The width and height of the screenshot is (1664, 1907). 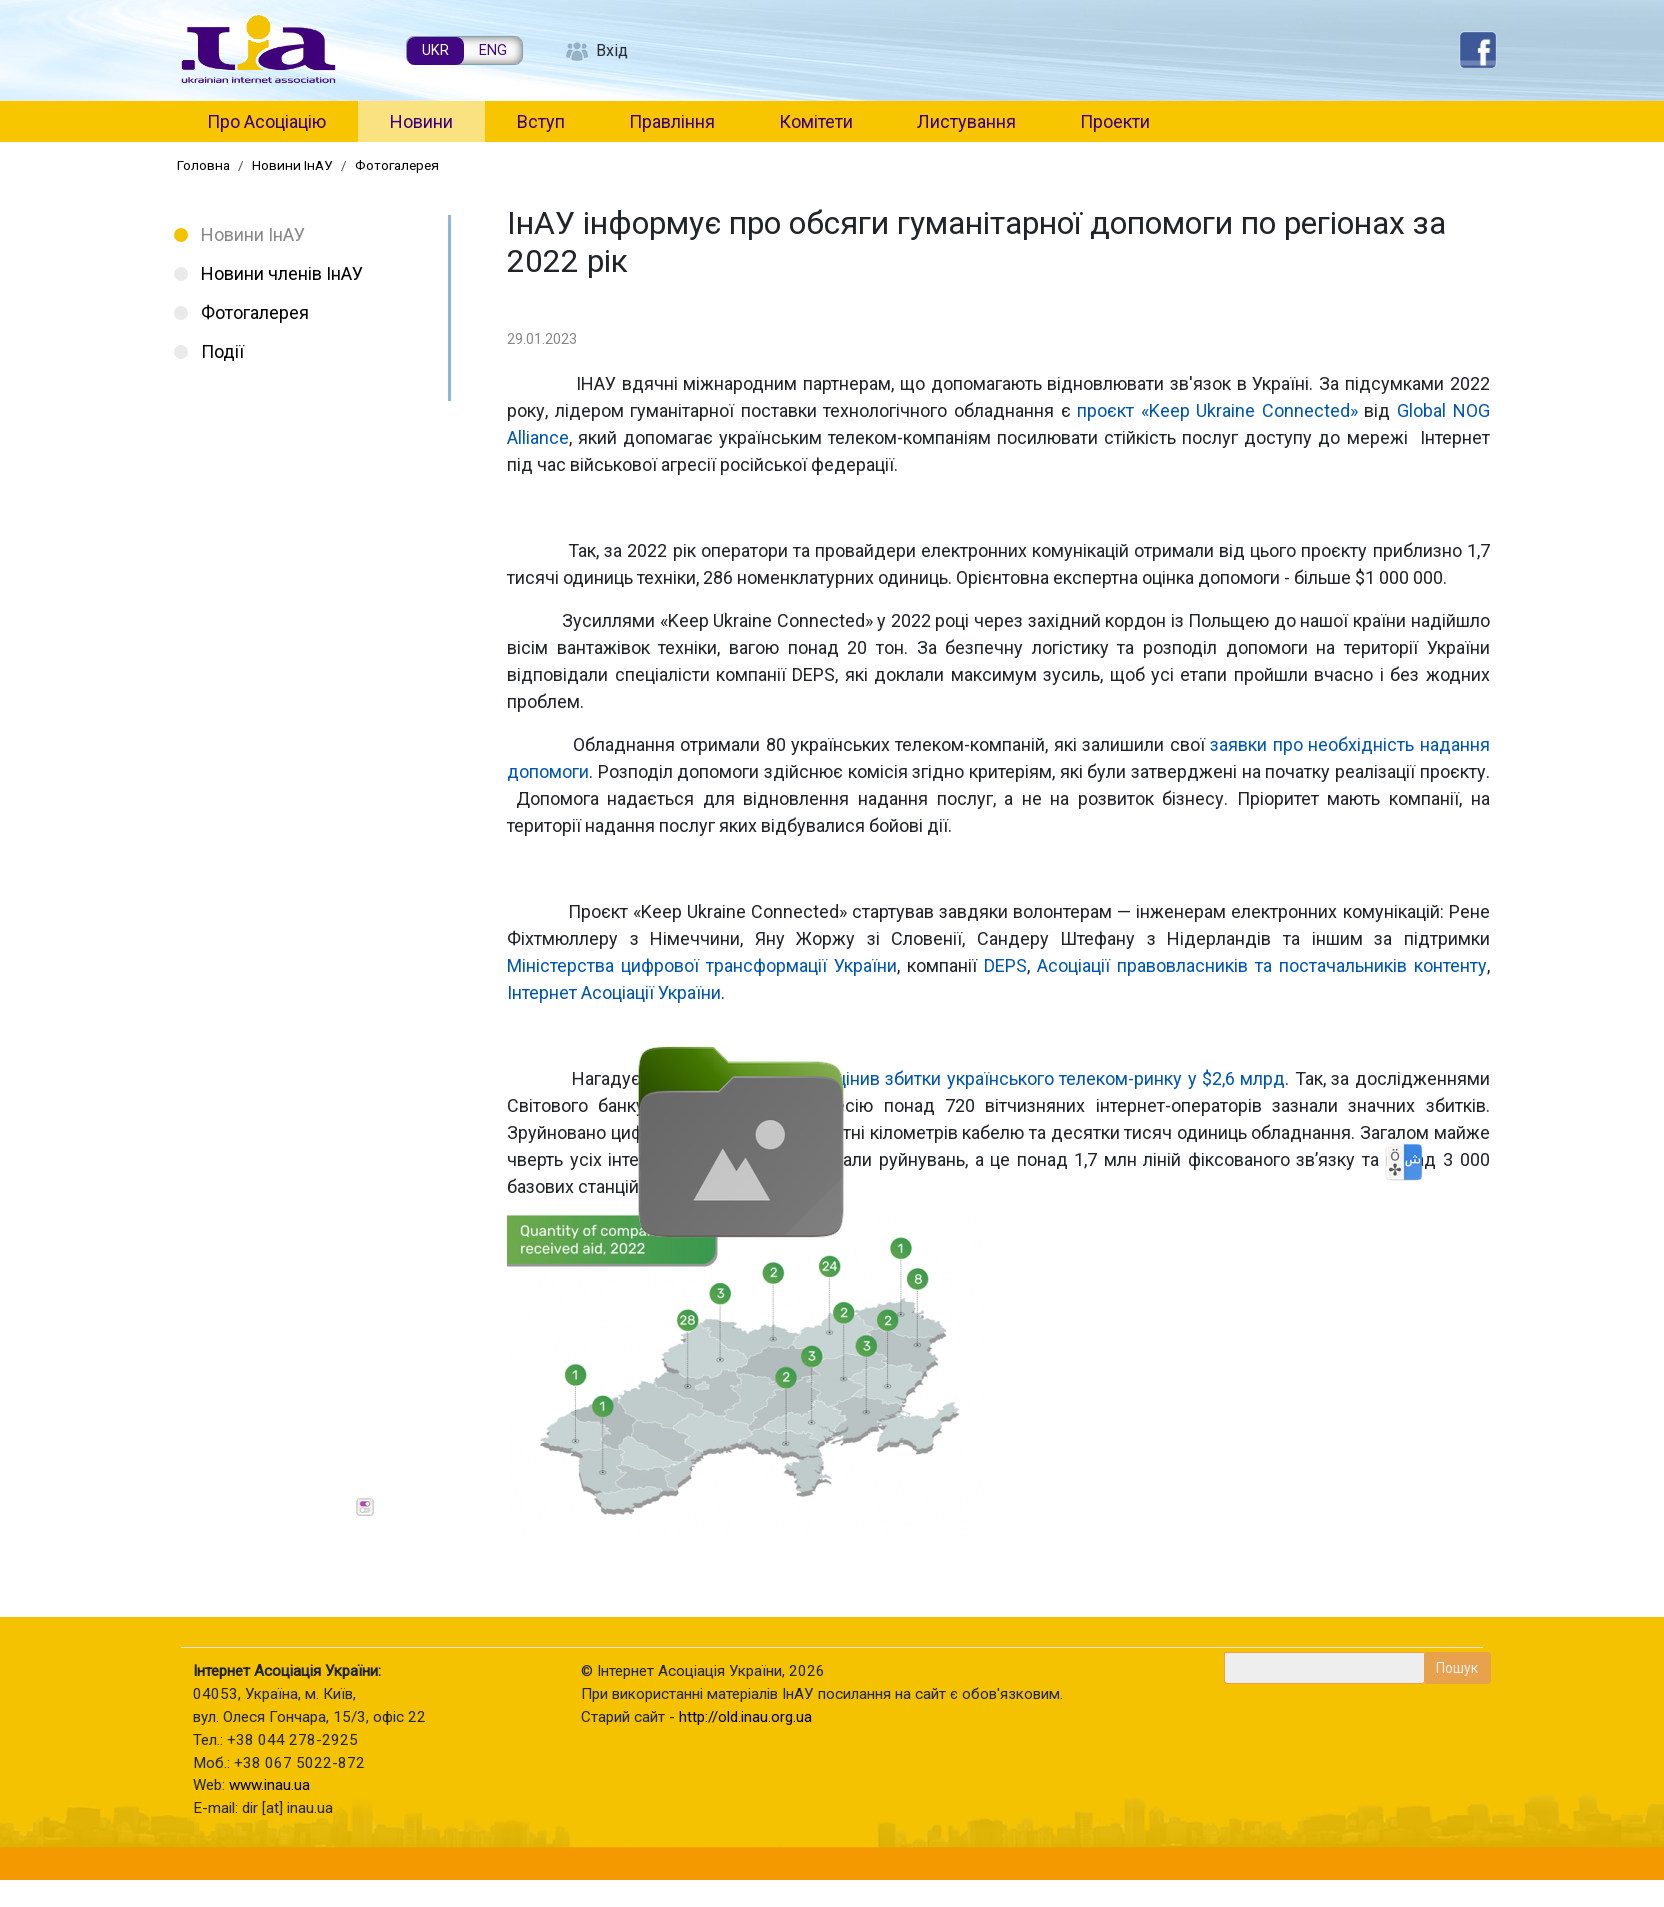 What do you see at coordinates (741, 1142) in the screenshot?
I see `open pictures folder` at bounding box center [741, 1142].